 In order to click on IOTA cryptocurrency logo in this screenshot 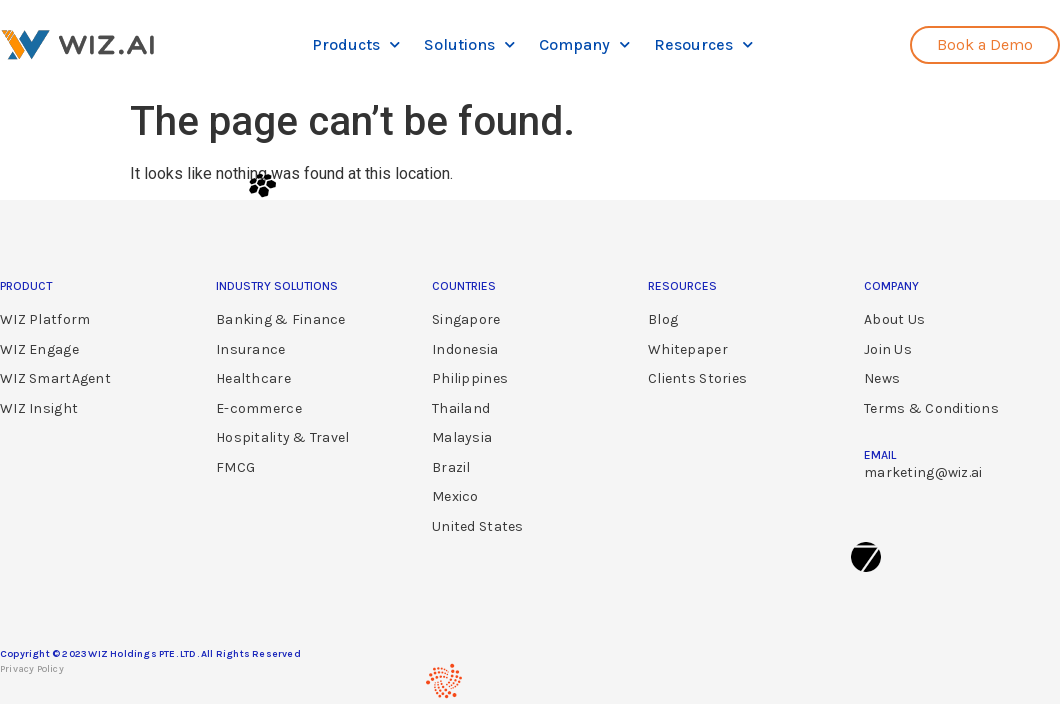, I will do `click(444, 681)`.